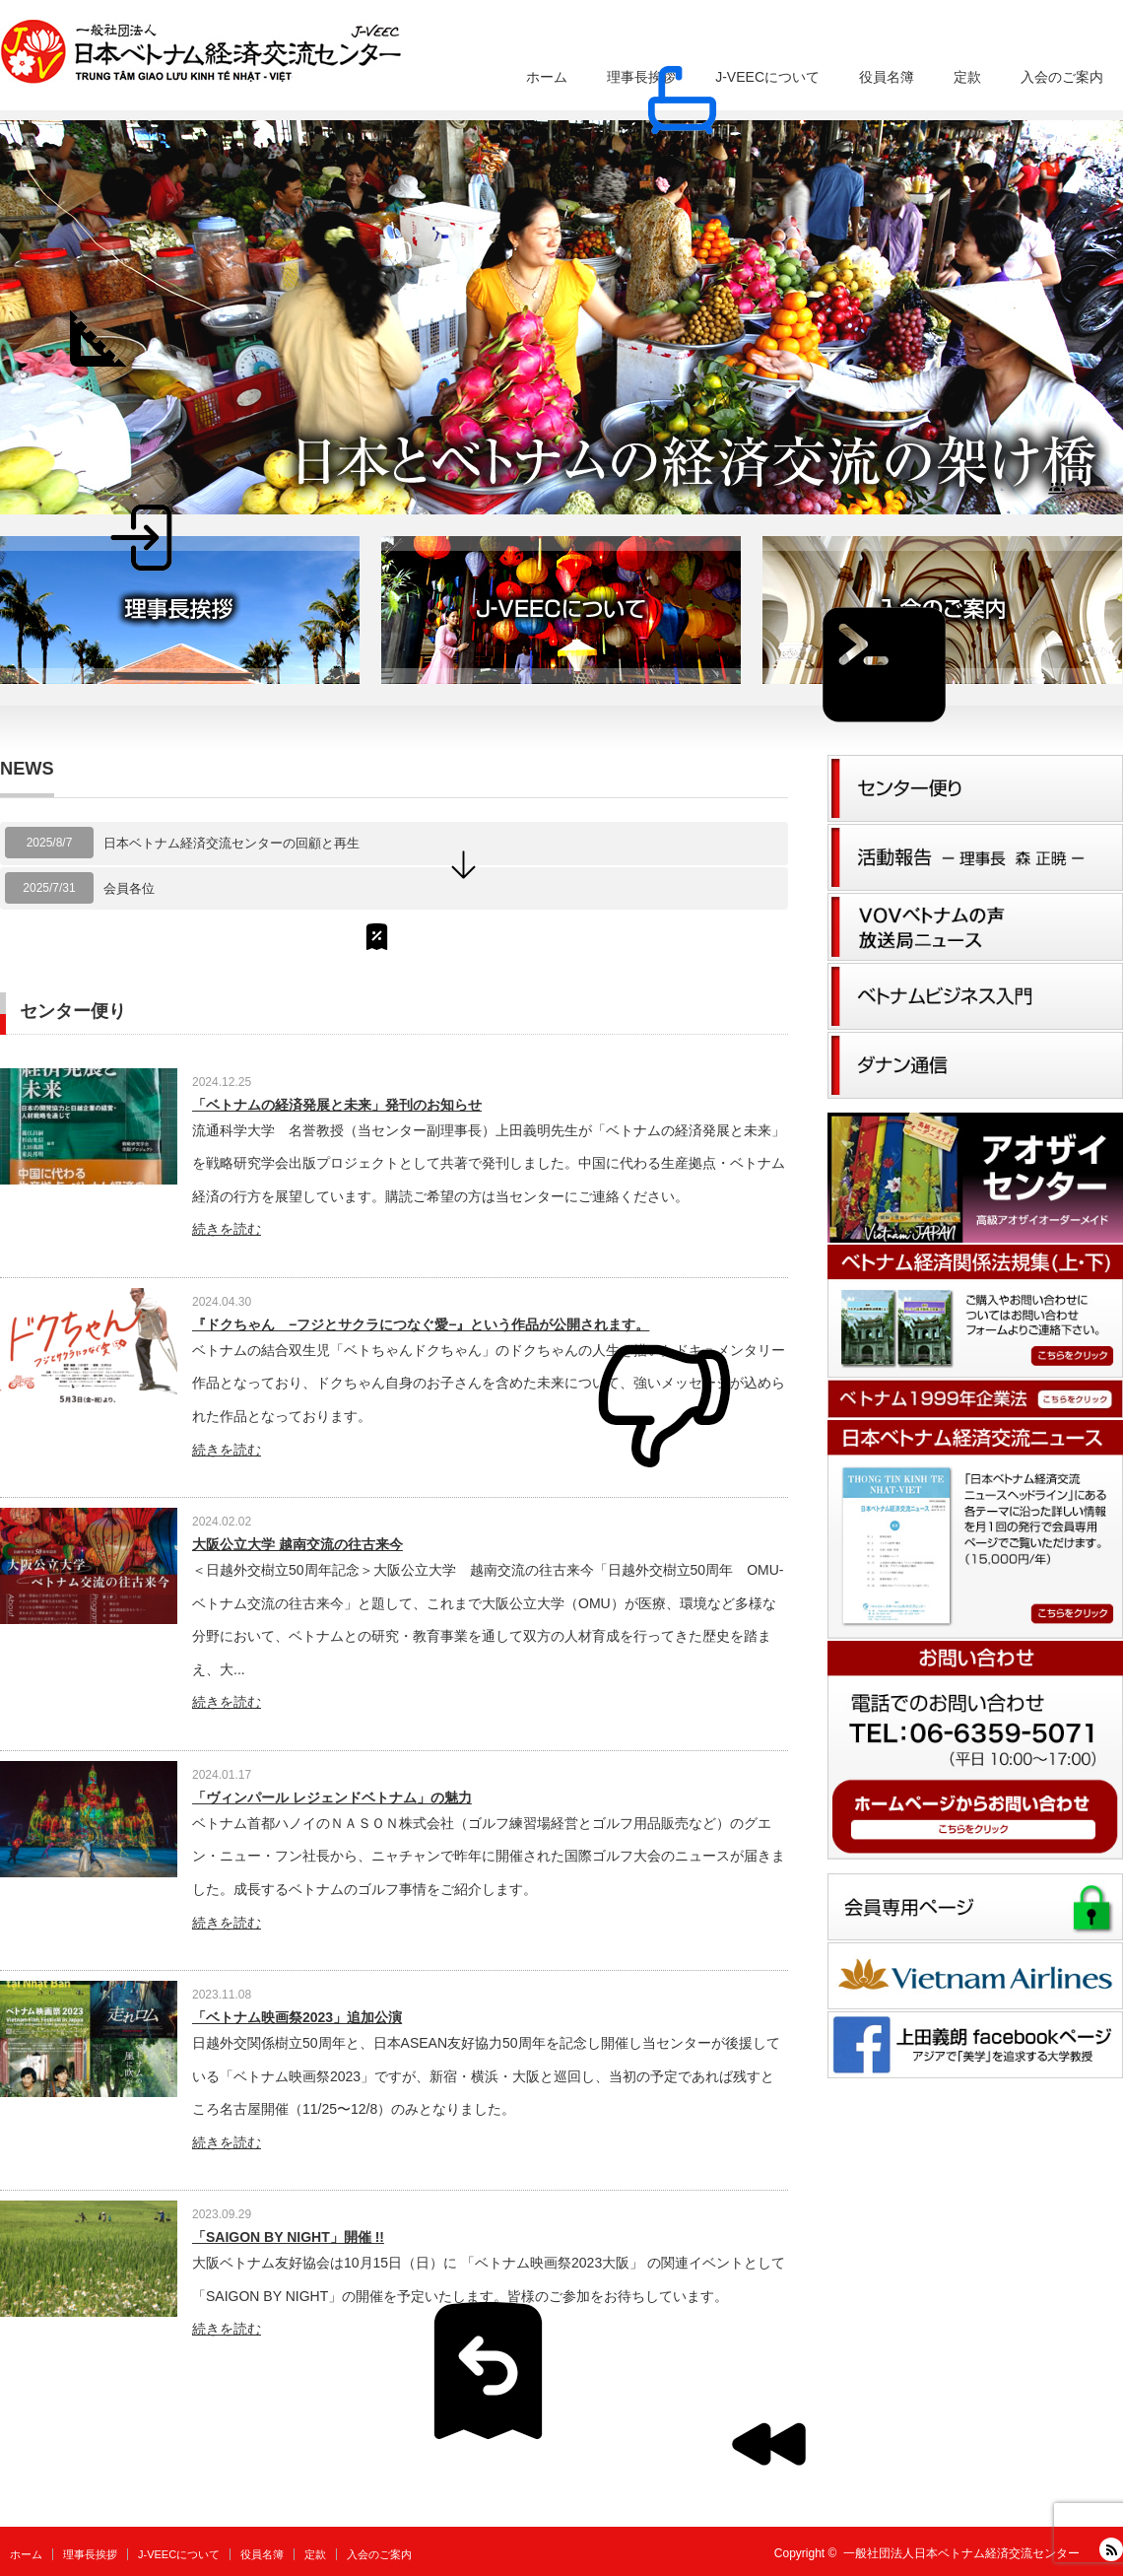 This screenshot has height=2576, width=1123. I want to click on log in to your account, so click(146, 537).